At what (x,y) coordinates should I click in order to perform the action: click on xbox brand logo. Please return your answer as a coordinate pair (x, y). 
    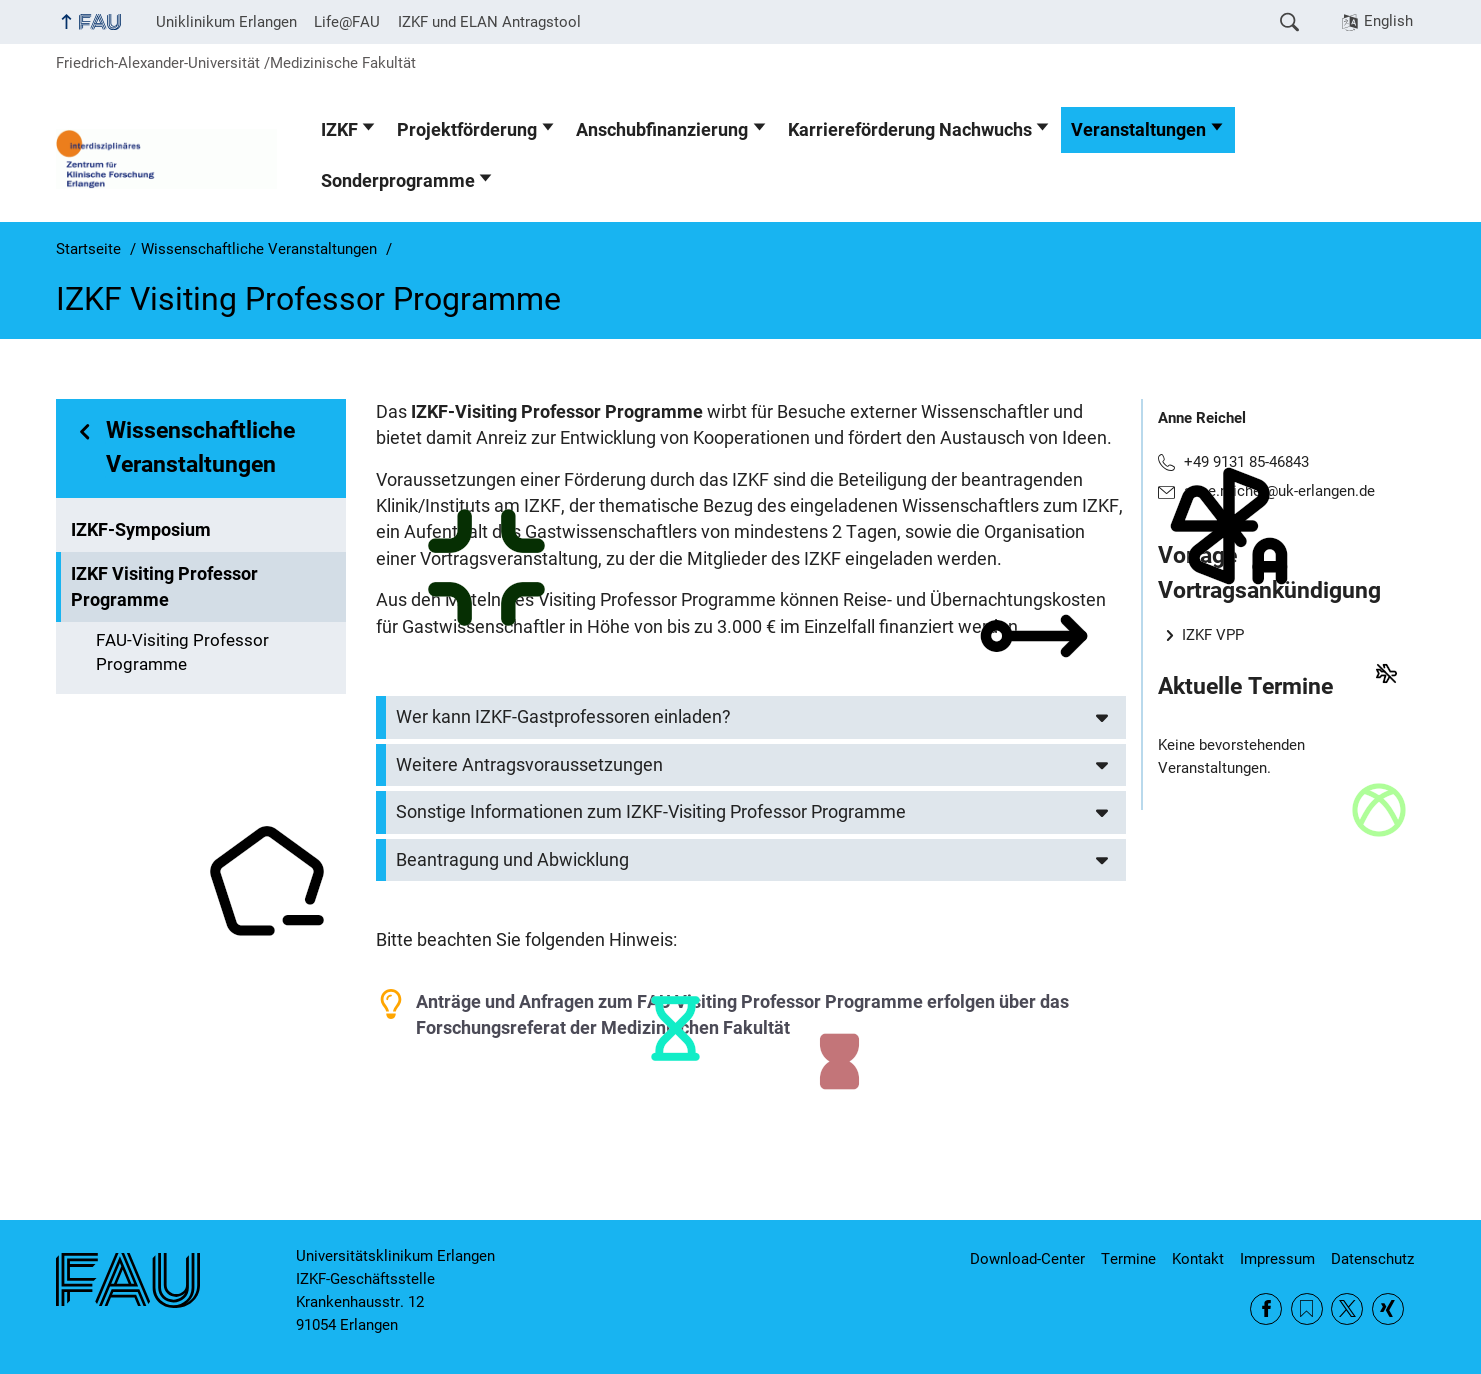
    Looking at the image, I should click on (1379, 810).